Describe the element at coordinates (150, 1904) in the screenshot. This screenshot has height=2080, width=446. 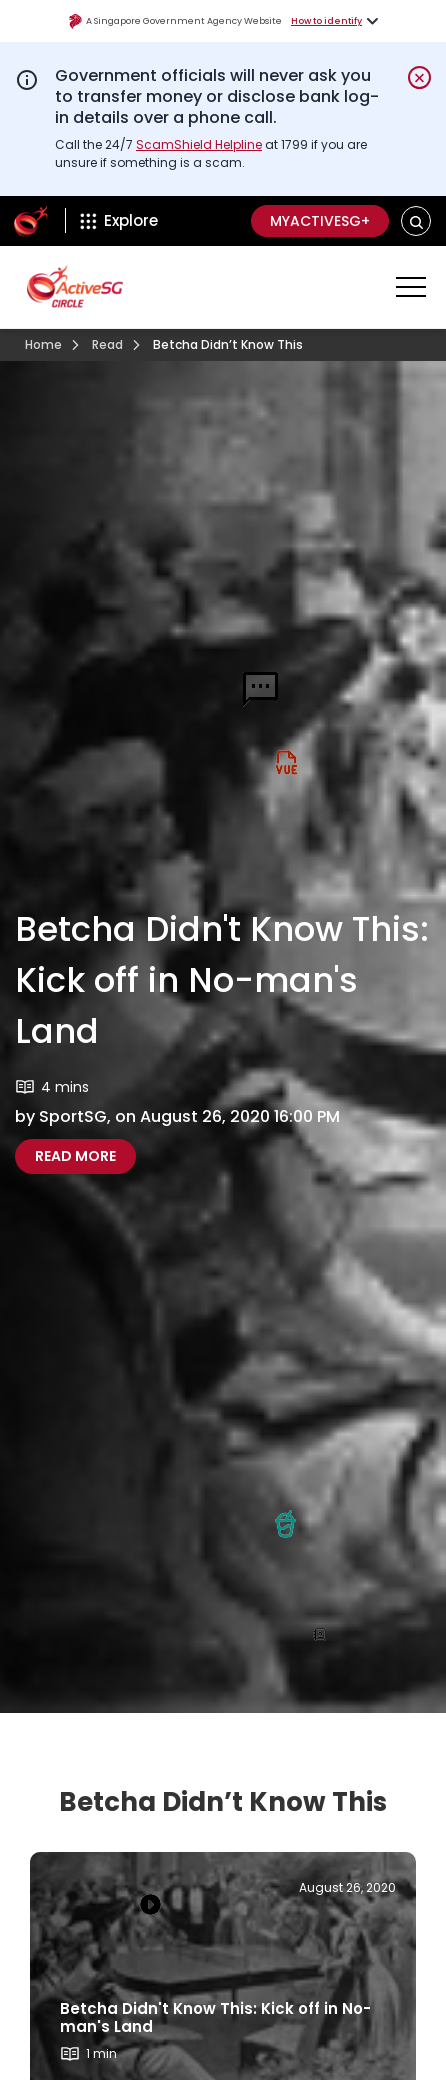
I see `play media or video content` at that location.